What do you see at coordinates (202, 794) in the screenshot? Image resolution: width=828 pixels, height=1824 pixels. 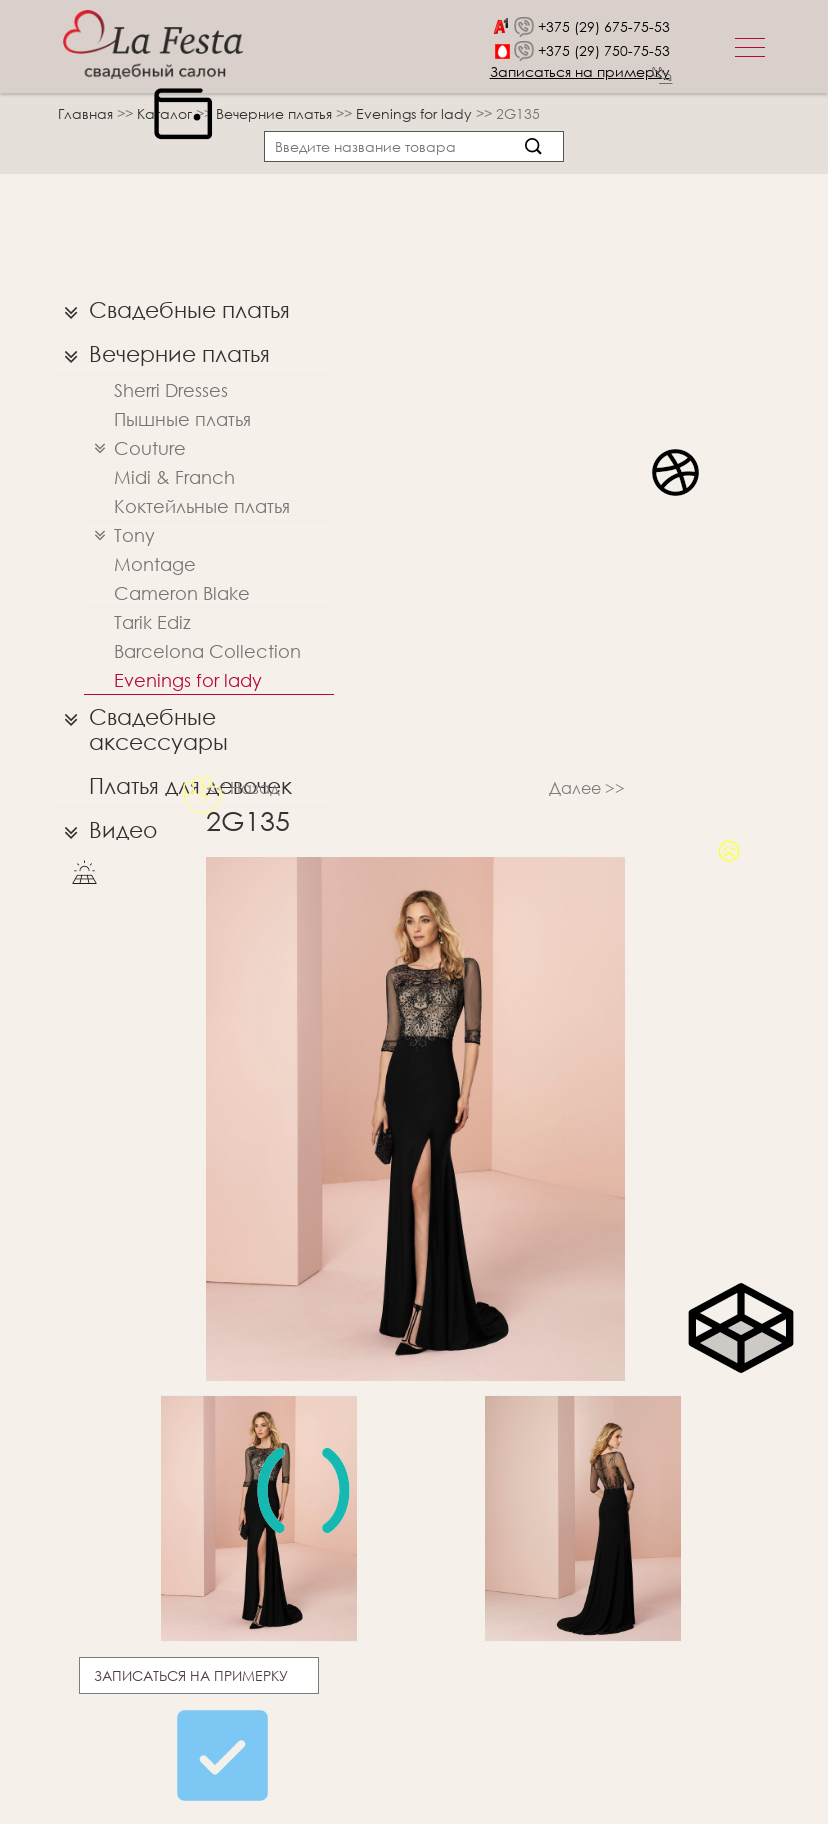 I see `indicates solidarity or support action` at bounding box center [202, 794].